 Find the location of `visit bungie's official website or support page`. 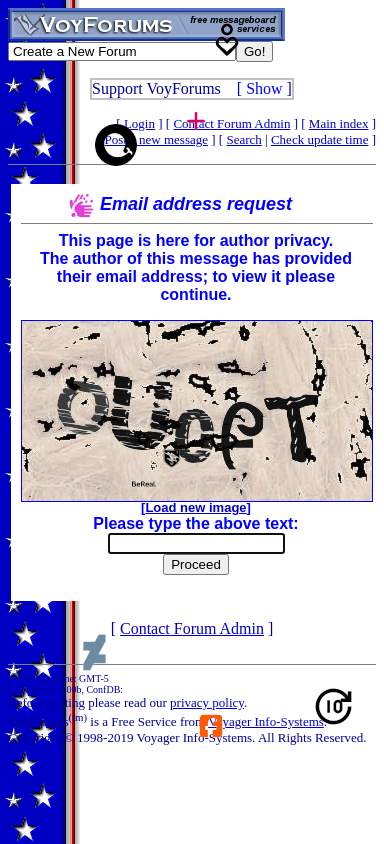

visit bungie's official website or support page is located at coordinates (171, 458).